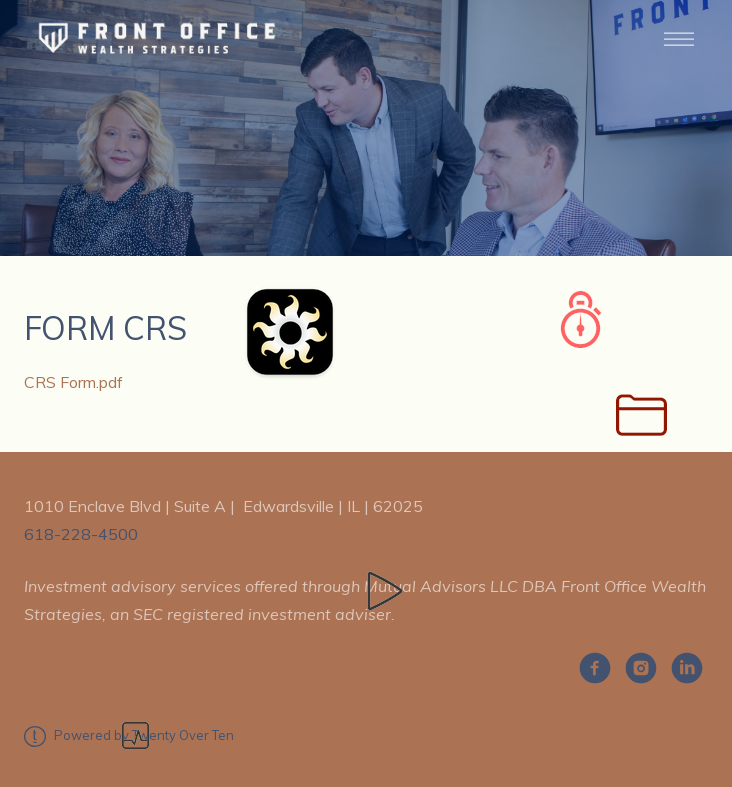 The width and height of the screenshot is (732, 787). I want to click on play media content, so click(384, 591).